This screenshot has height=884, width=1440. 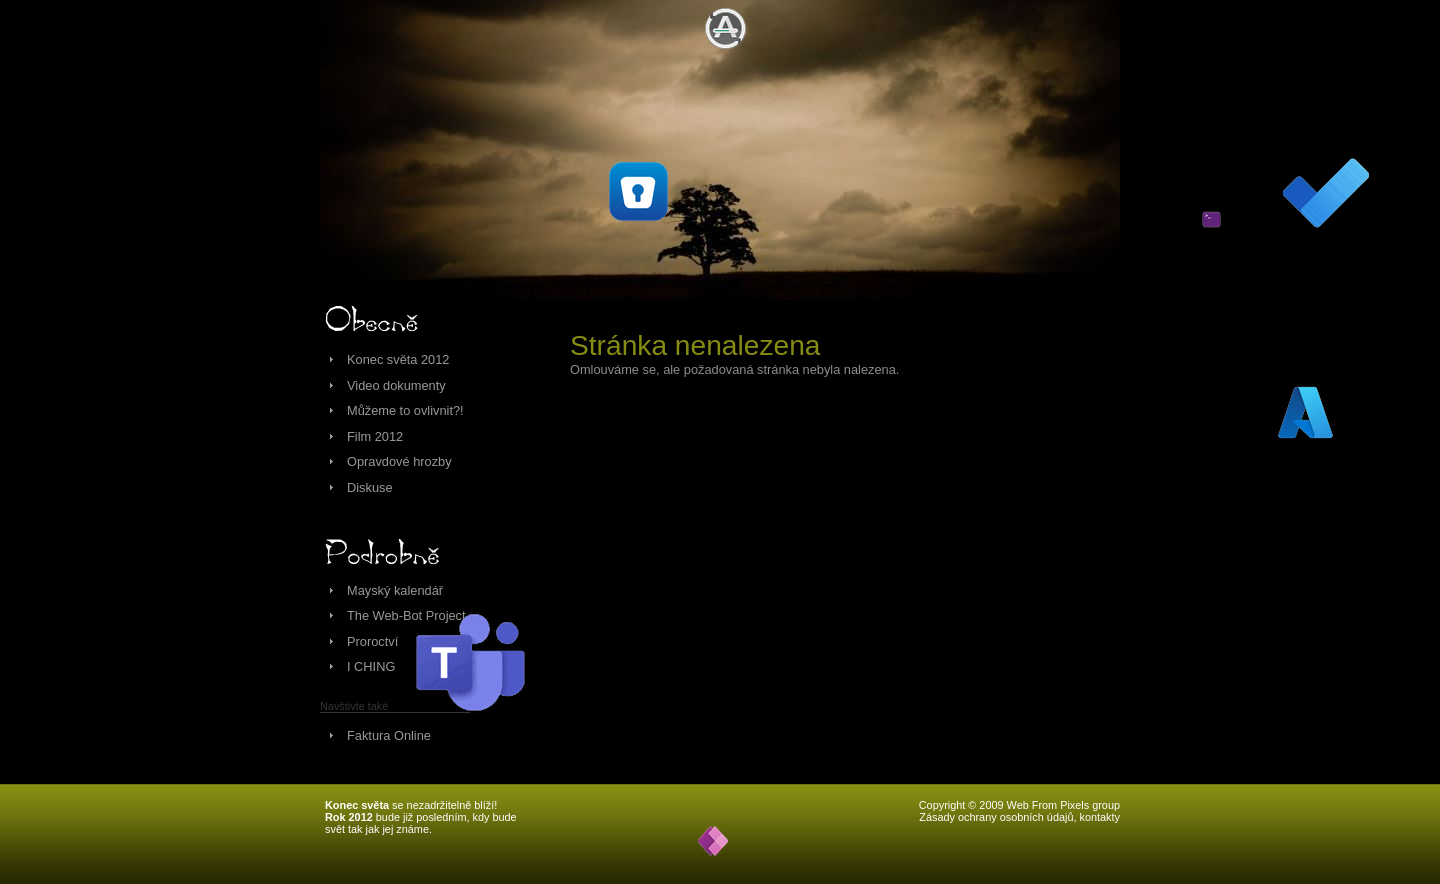 What do you see at coordinates (638, 191) in the screenshot?
I see `open enpass password manager` at bounding box center [638, 191].